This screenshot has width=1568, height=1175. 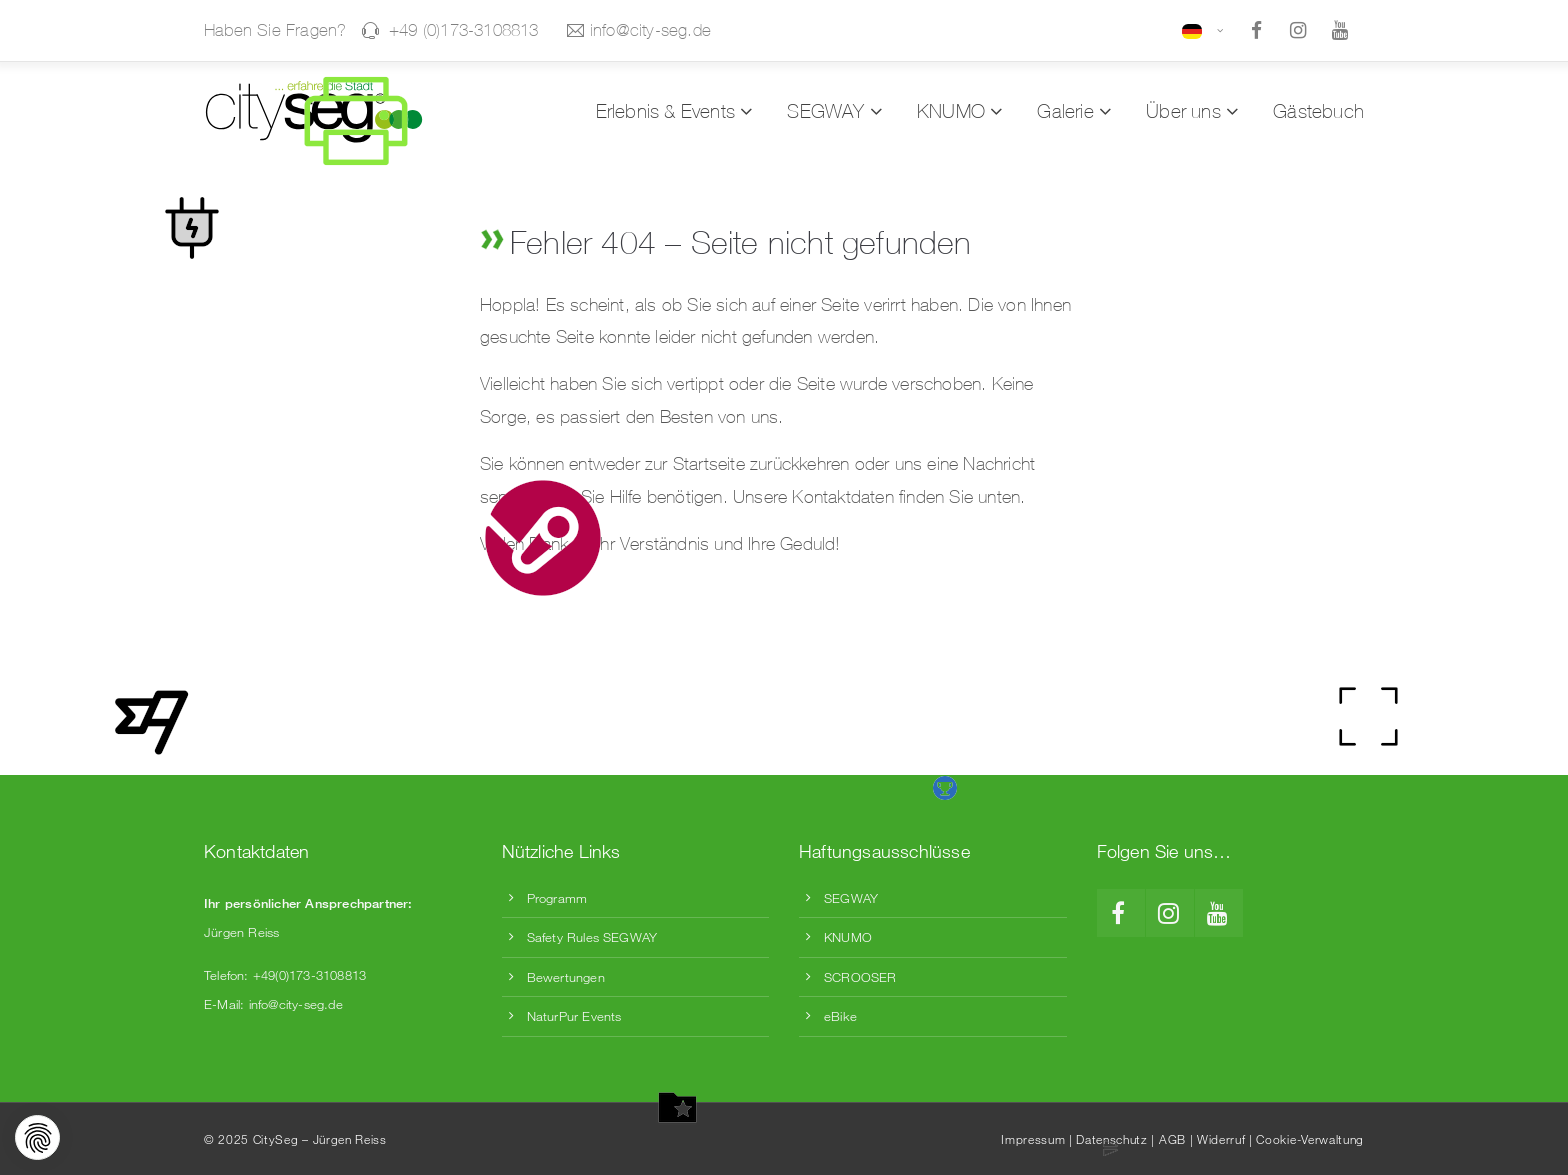 I want to click on flip image or object vertically, so click(x=1110, y=1148).